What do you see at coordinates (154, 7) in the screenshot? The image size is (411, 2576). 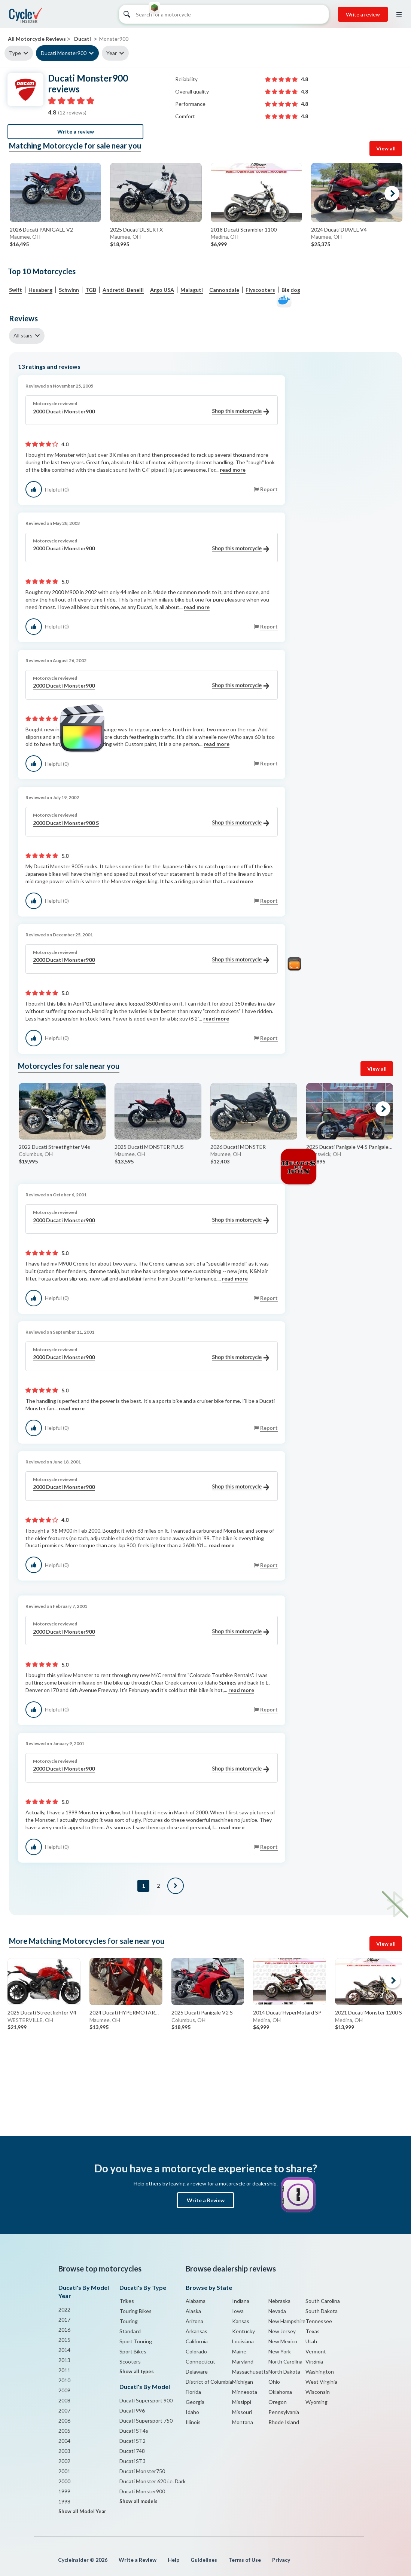 I see `launch minecraft` at bounding box center [154, 7].